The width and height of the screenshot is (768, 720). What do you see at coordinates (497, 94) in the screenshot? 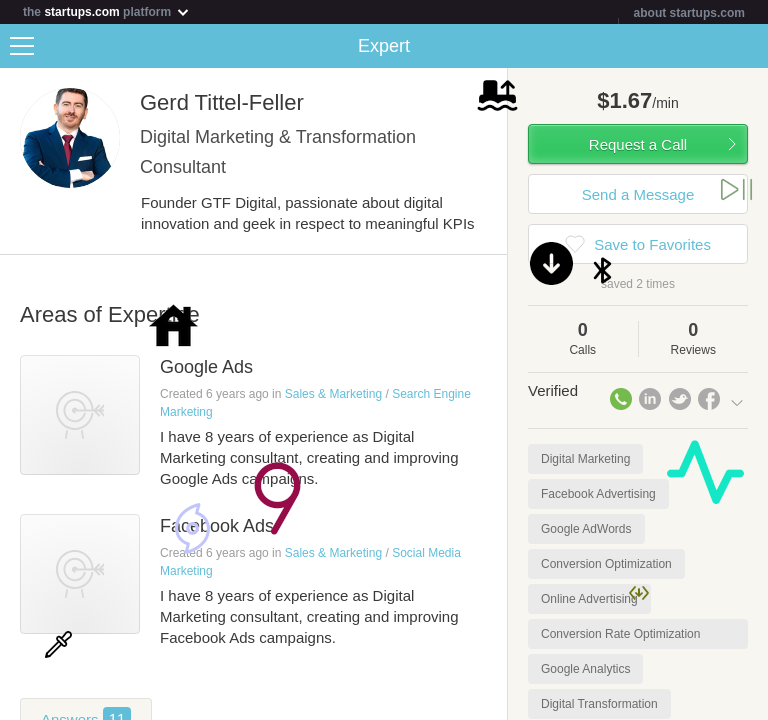
I see `upload or export water pump data` at bounding box center [497, 94].